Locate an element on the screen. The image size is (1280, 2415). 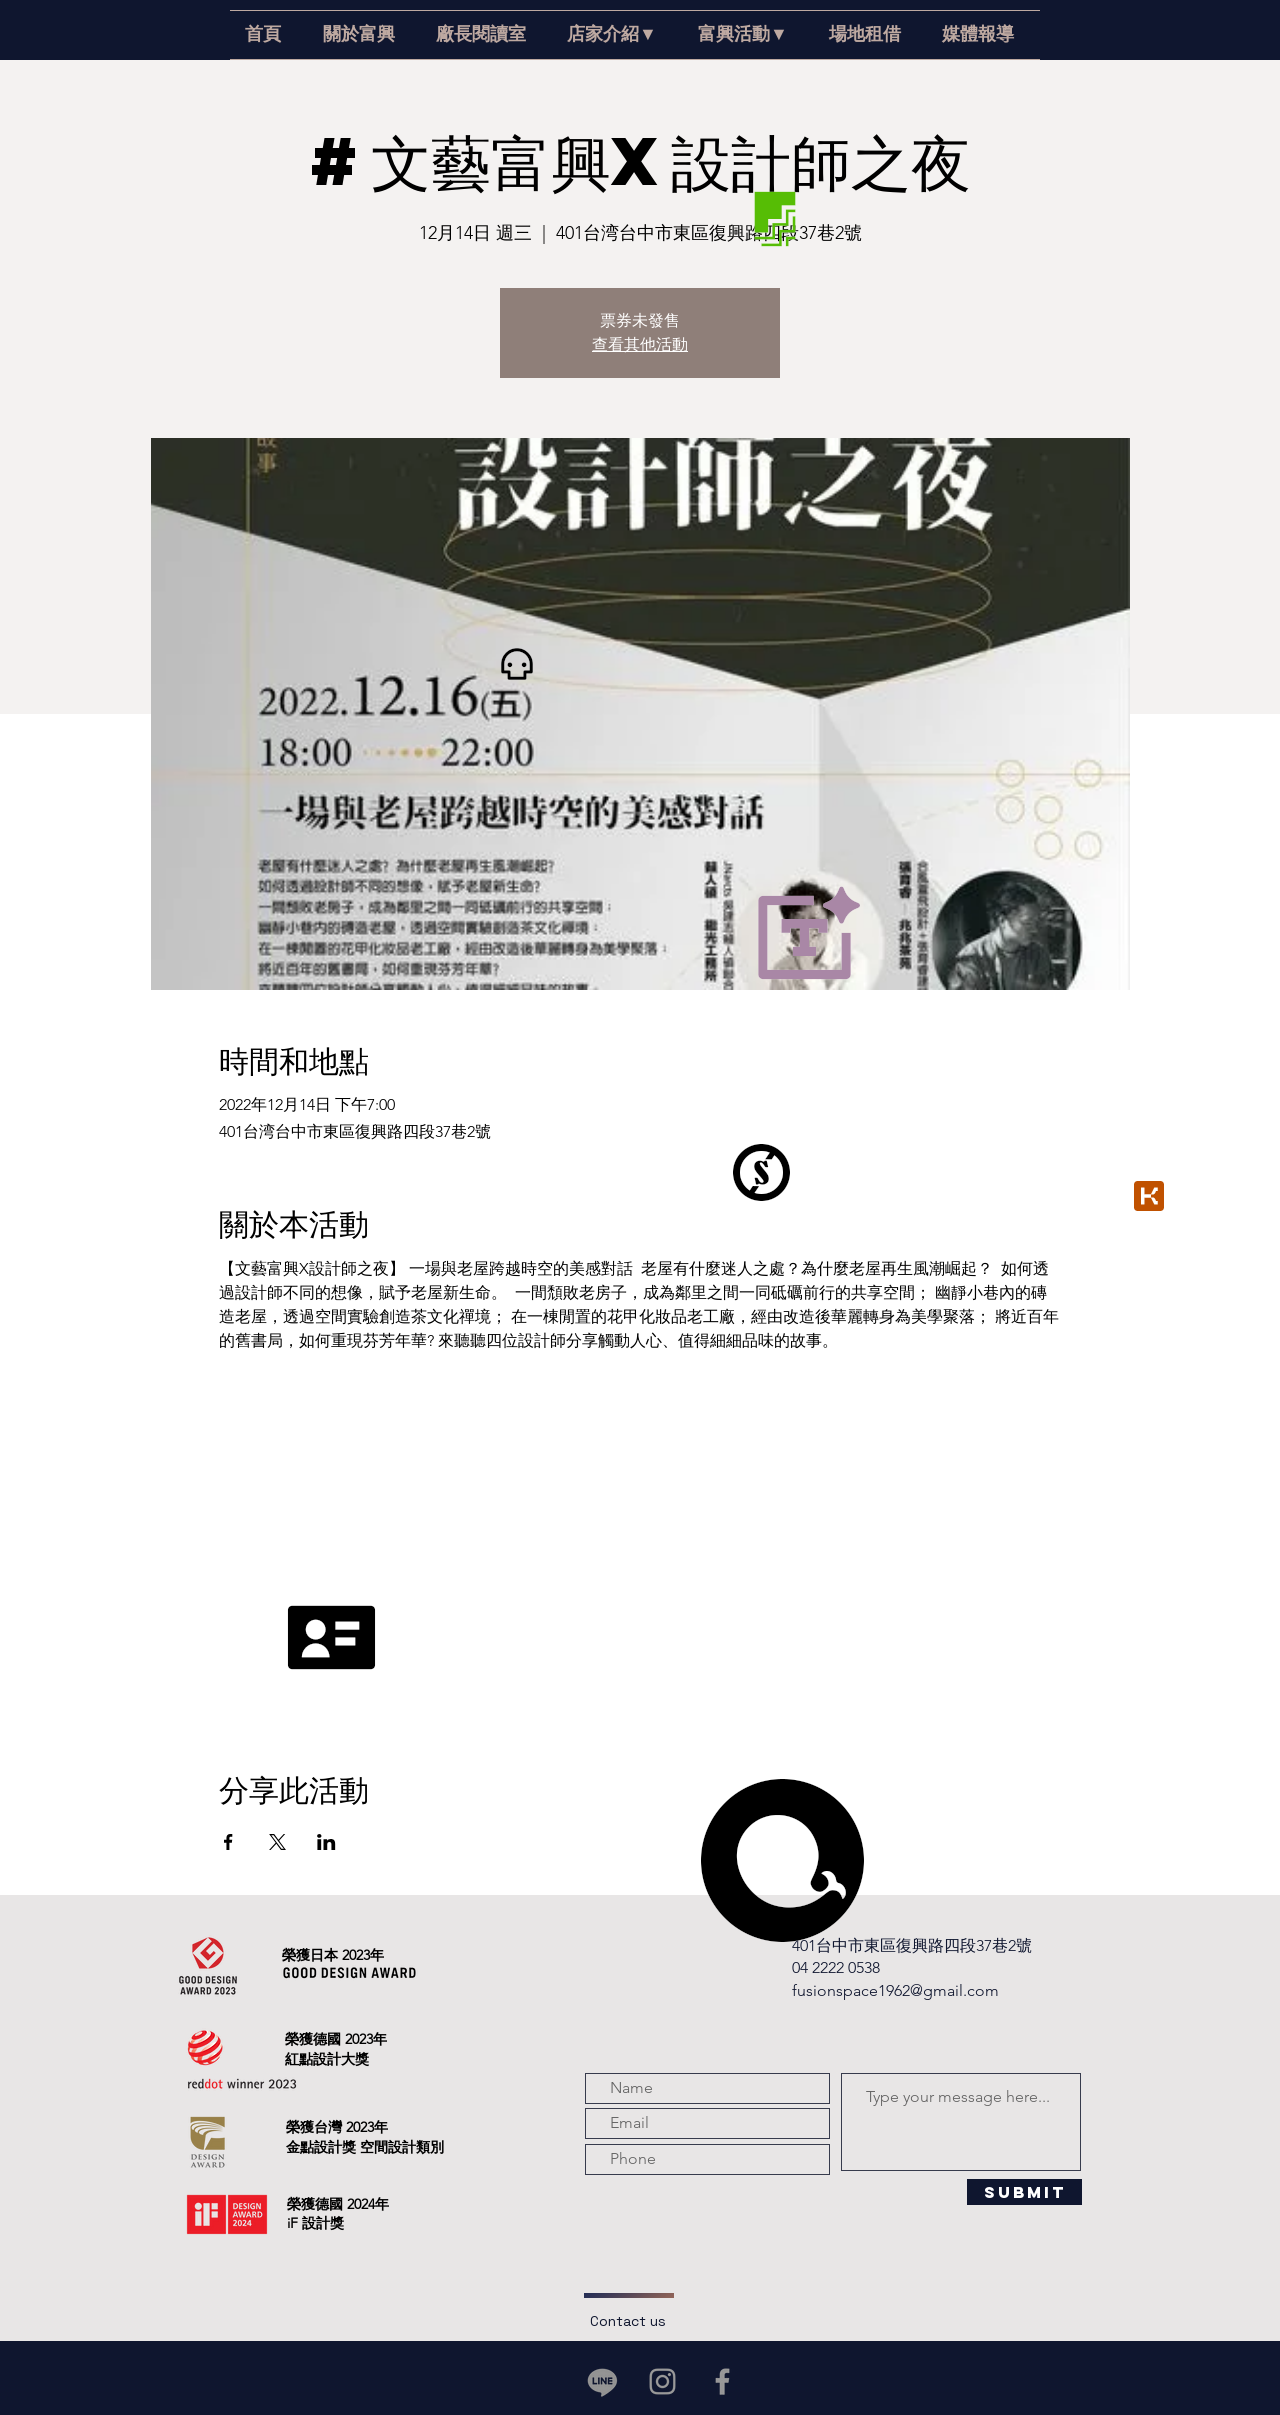
Apache ECharts logo is located at coordinates (782, 1860).